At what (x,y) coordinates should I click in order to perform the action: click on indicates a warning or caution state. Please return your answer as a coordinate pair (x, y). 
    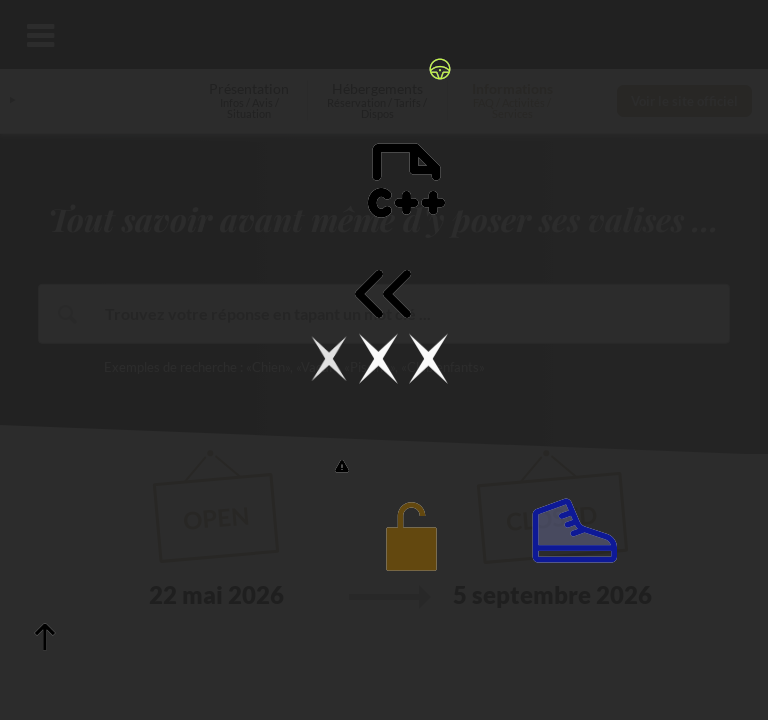
    Looking at the image, I should click on (342, 467).